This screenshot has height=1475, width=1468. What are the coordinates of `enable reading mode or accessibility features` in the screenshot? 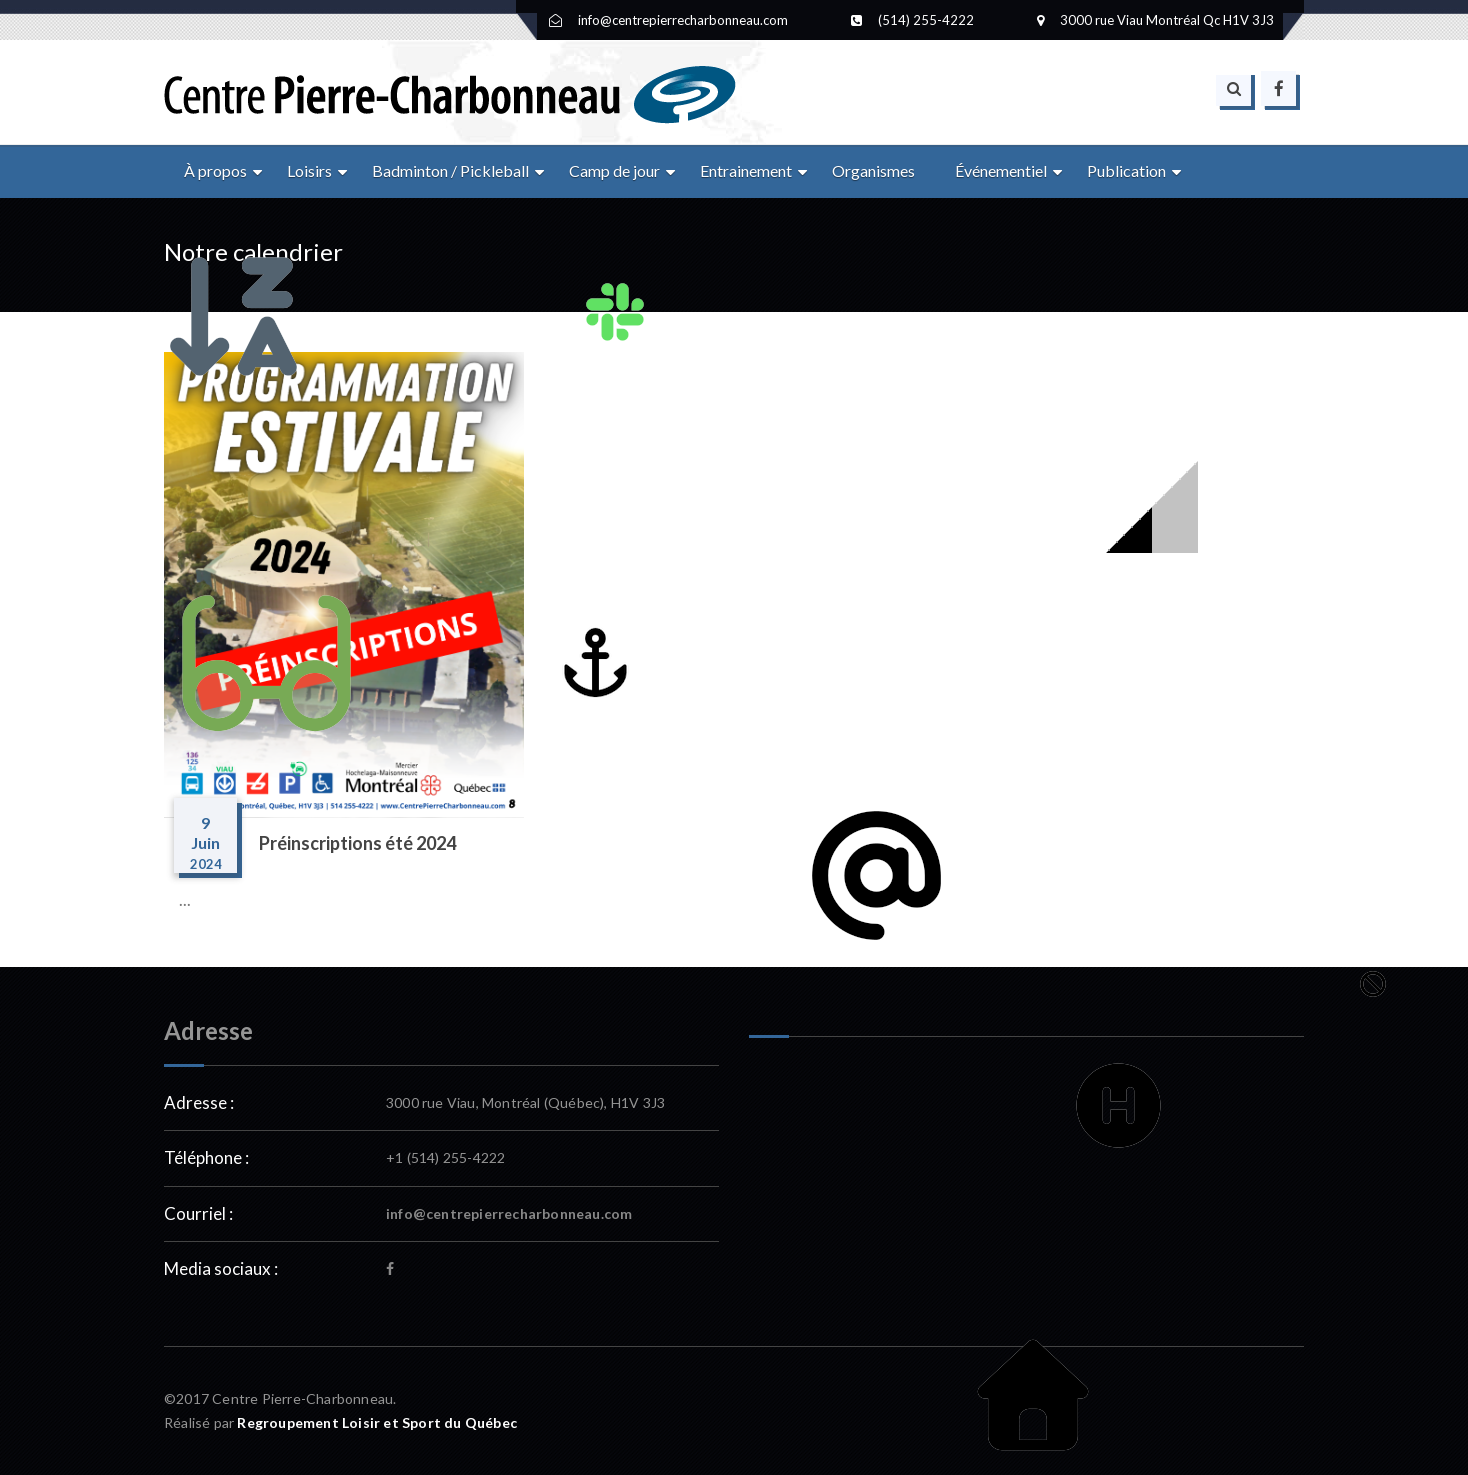 It's located at (266, 666).